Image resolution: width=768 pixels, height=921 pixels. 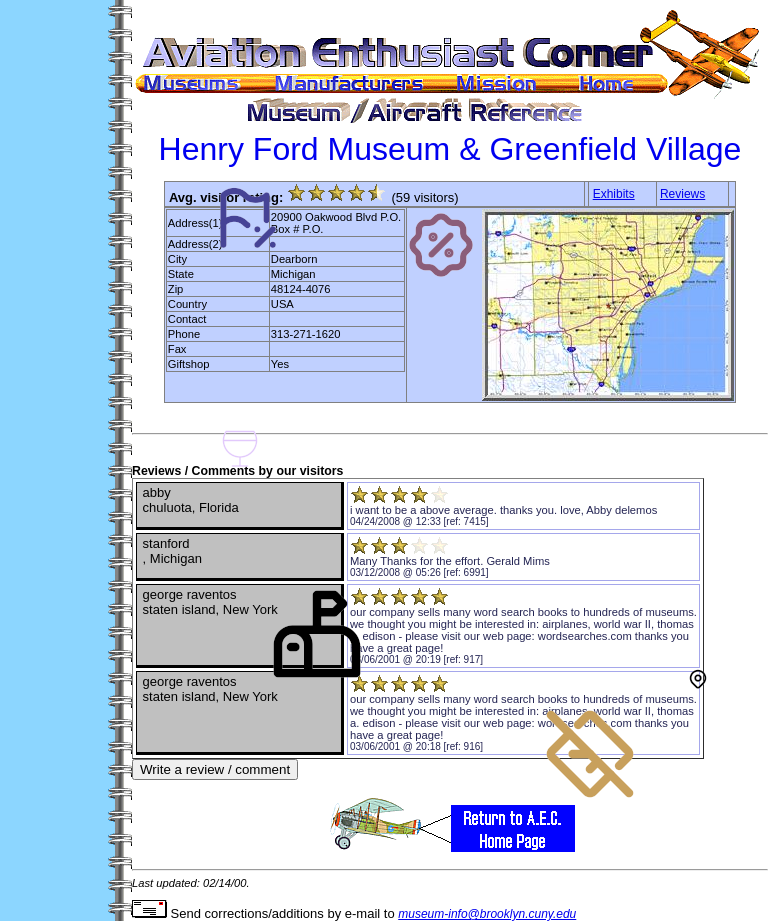 What do you see at coordinates (441, 245) in the screenshot?
I see `view available discounts or promotions` at bounding box center [441, 245].